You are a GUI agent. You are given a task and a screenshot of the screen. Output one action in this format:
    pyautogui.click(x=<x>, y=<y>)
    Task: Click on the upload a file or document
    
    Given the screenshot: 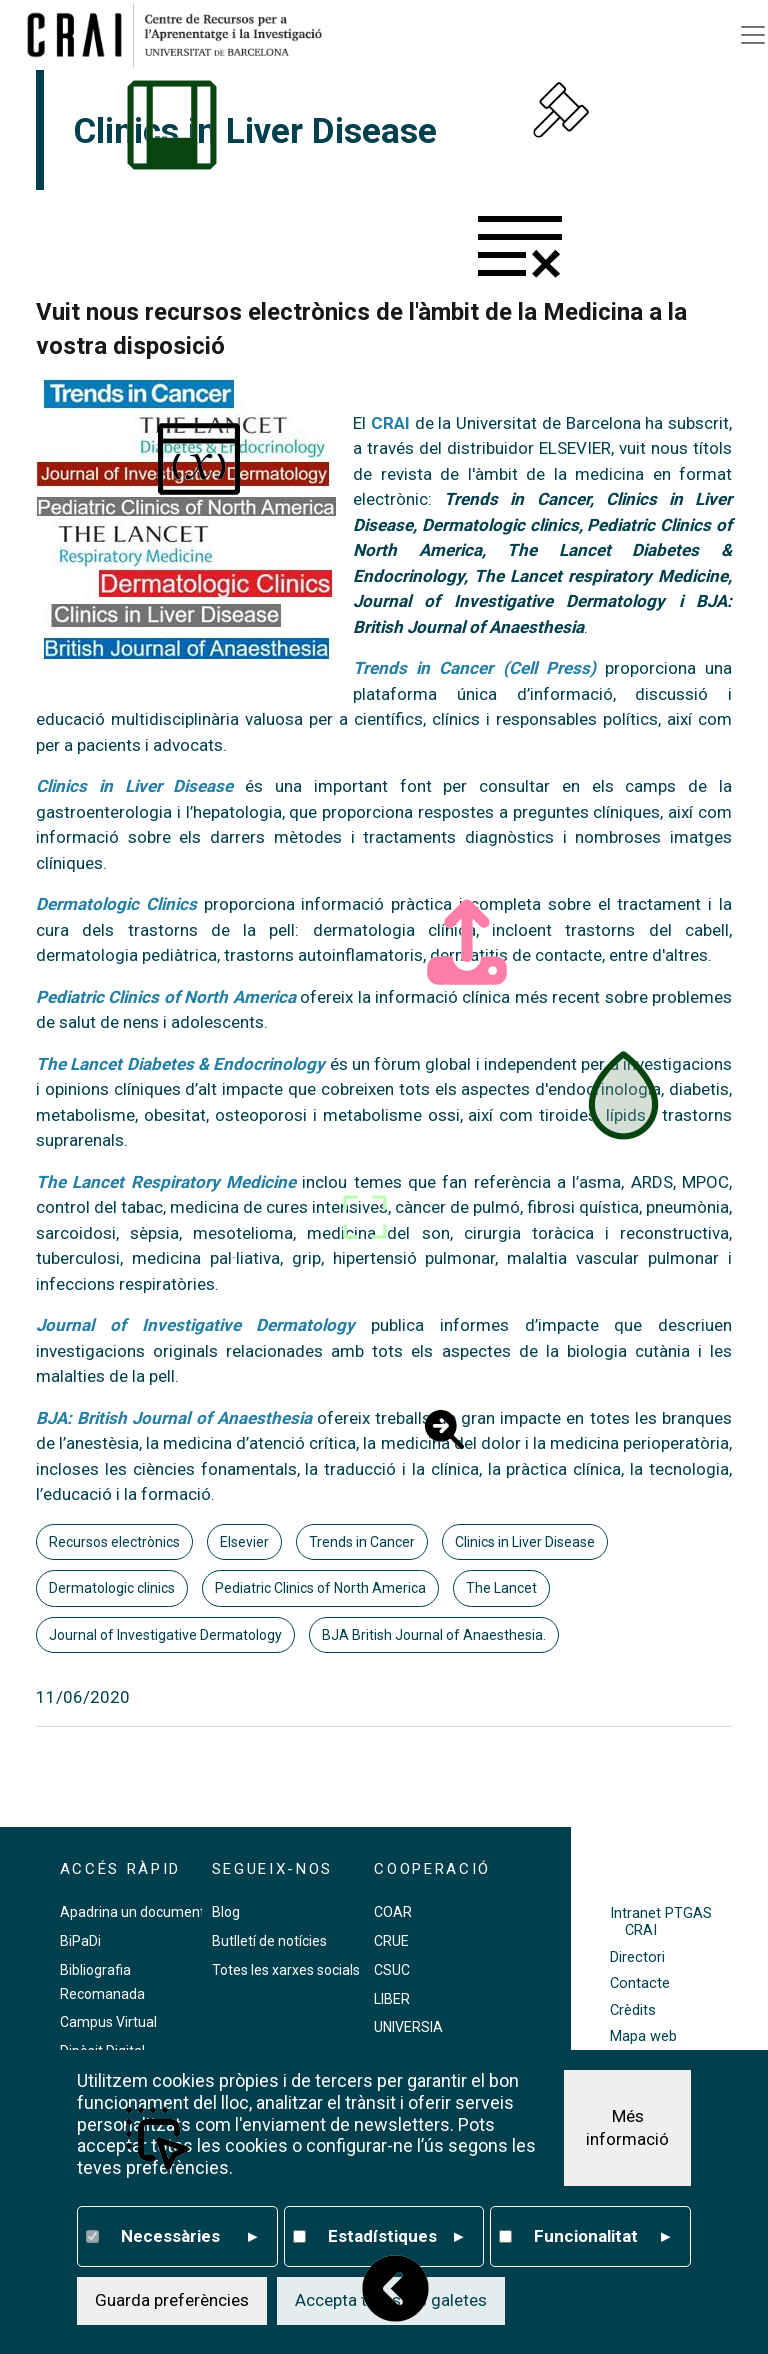 What is the action you would take?
    pyautogui.click(x=467, y=945)
    